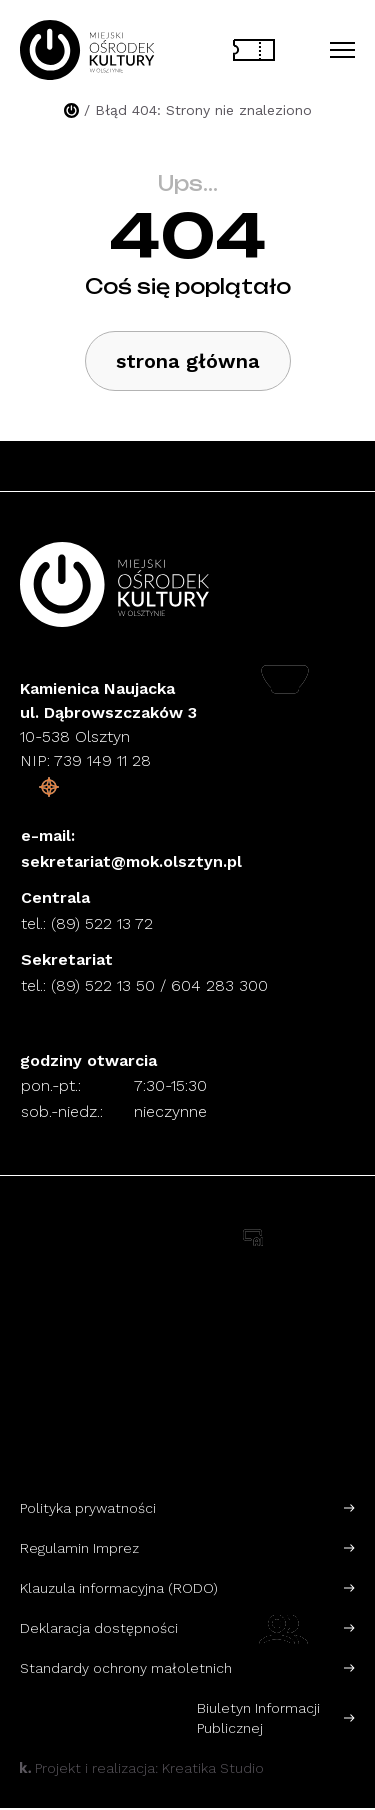  I want to click on view contacts or people list, so click(283, 1632).